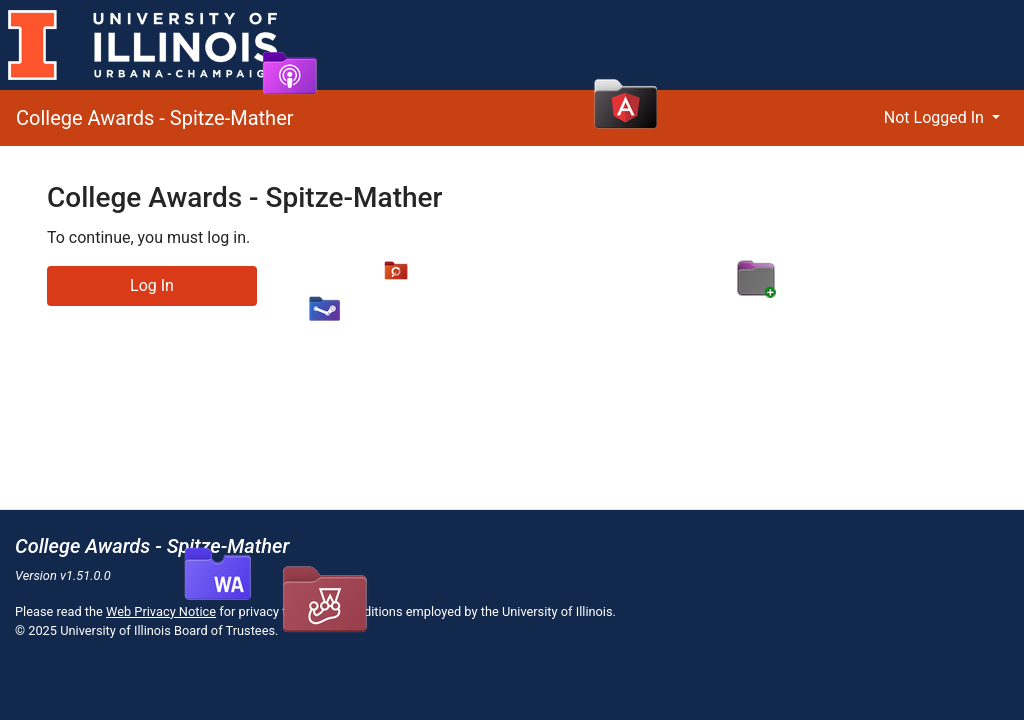  What do you see at coordinates (217, 575) in the screenshot?
I see `folder containing webassembly project files` at bounding box center [217, 575].